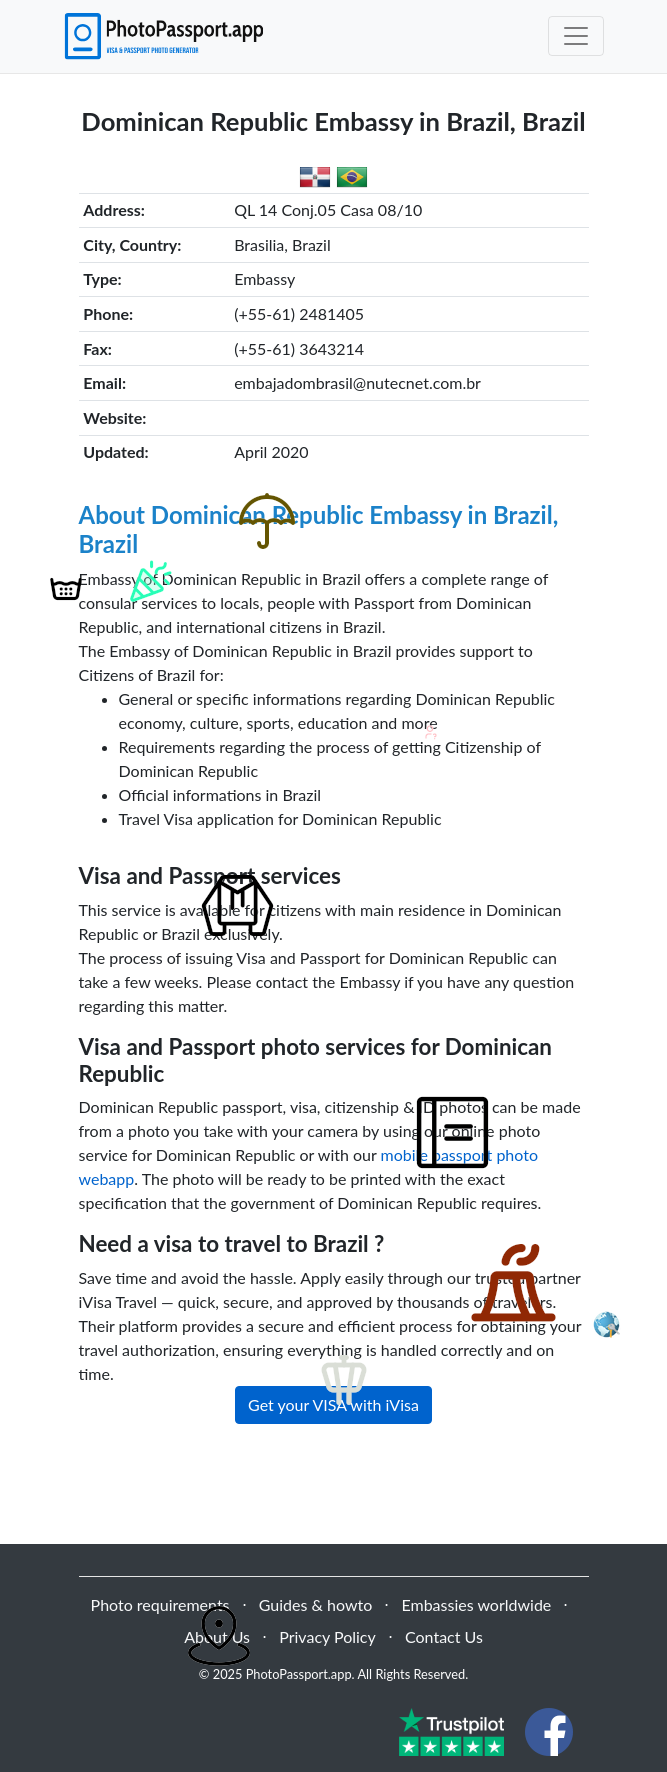 Image resolution: width=667 pixels, height=1772 pixels. I want to click on browse hoodies or sweatshirts, so click(237, 905).